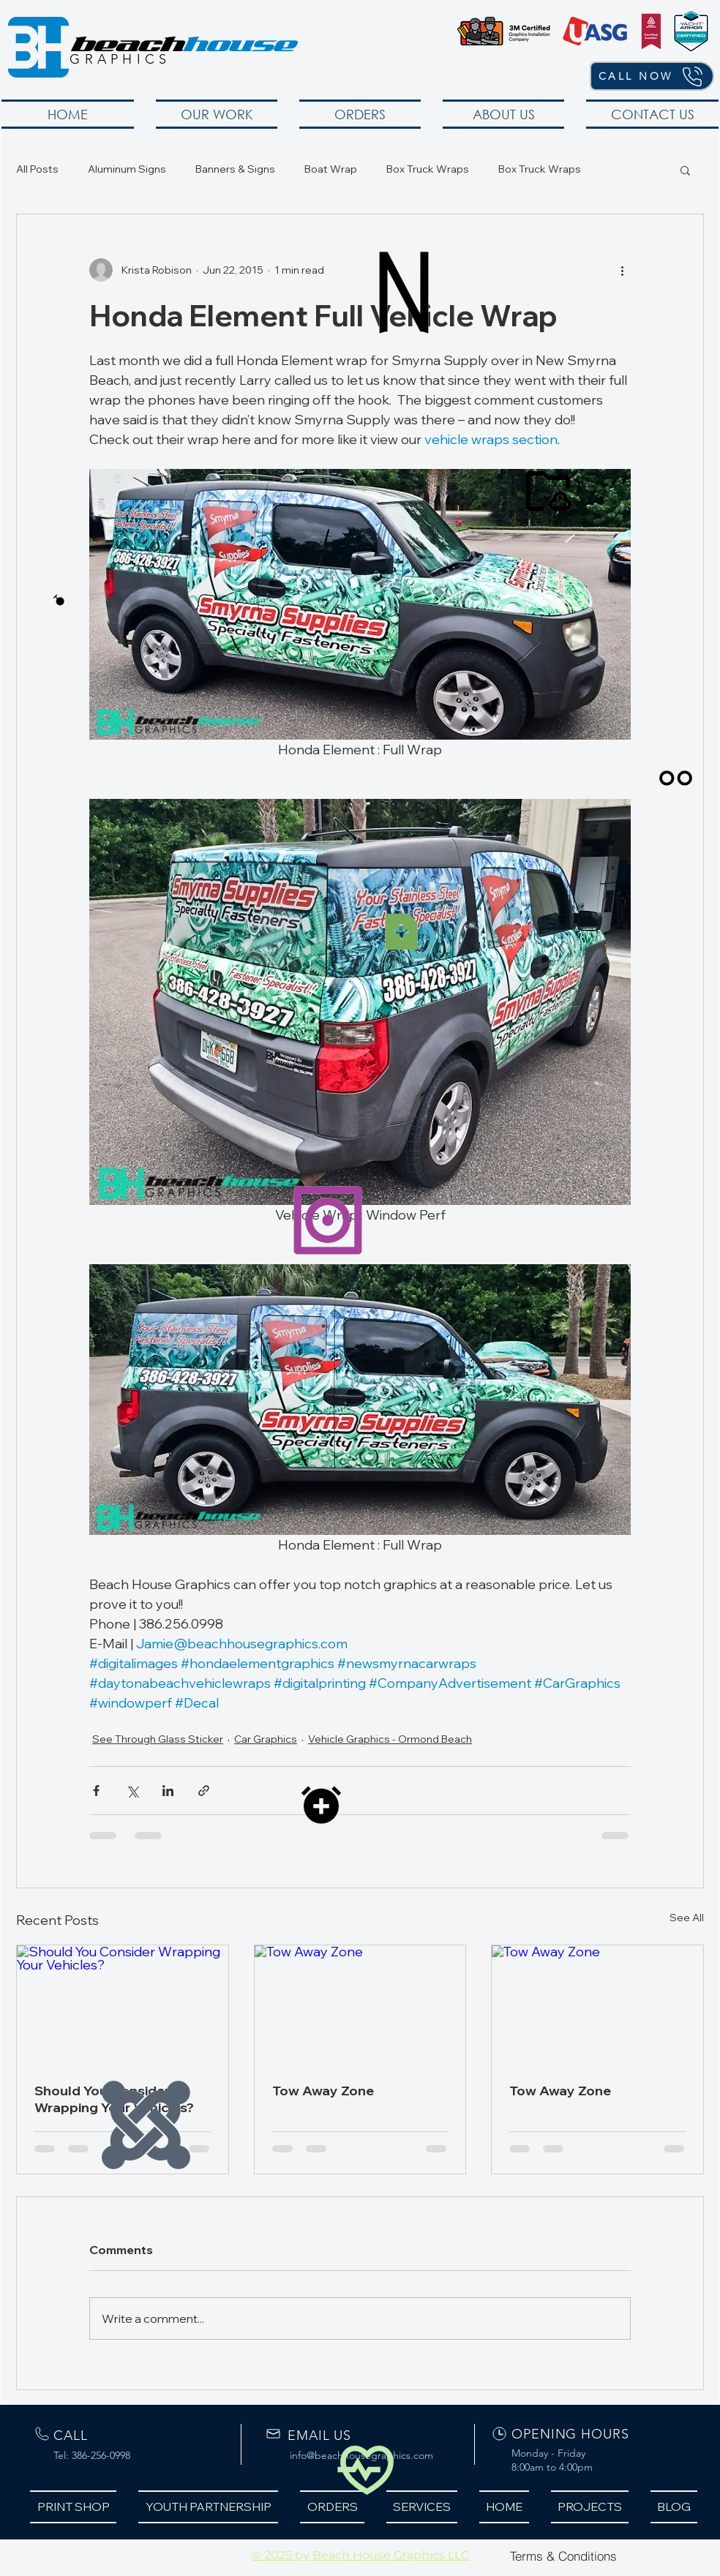  I want to click on open Netflix app, so click(404, 293).